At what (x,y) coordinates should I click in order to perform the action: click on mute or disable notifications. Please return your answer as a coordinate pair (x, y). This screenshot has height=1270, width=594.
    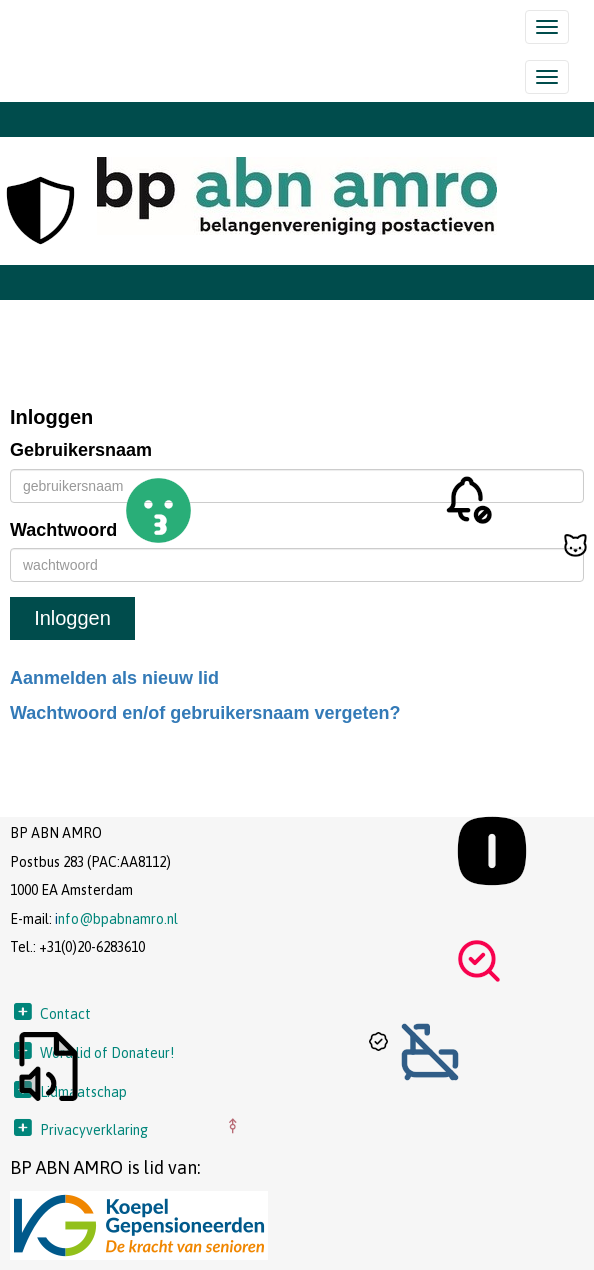
    Looking at the image, I should click on (467, 499).